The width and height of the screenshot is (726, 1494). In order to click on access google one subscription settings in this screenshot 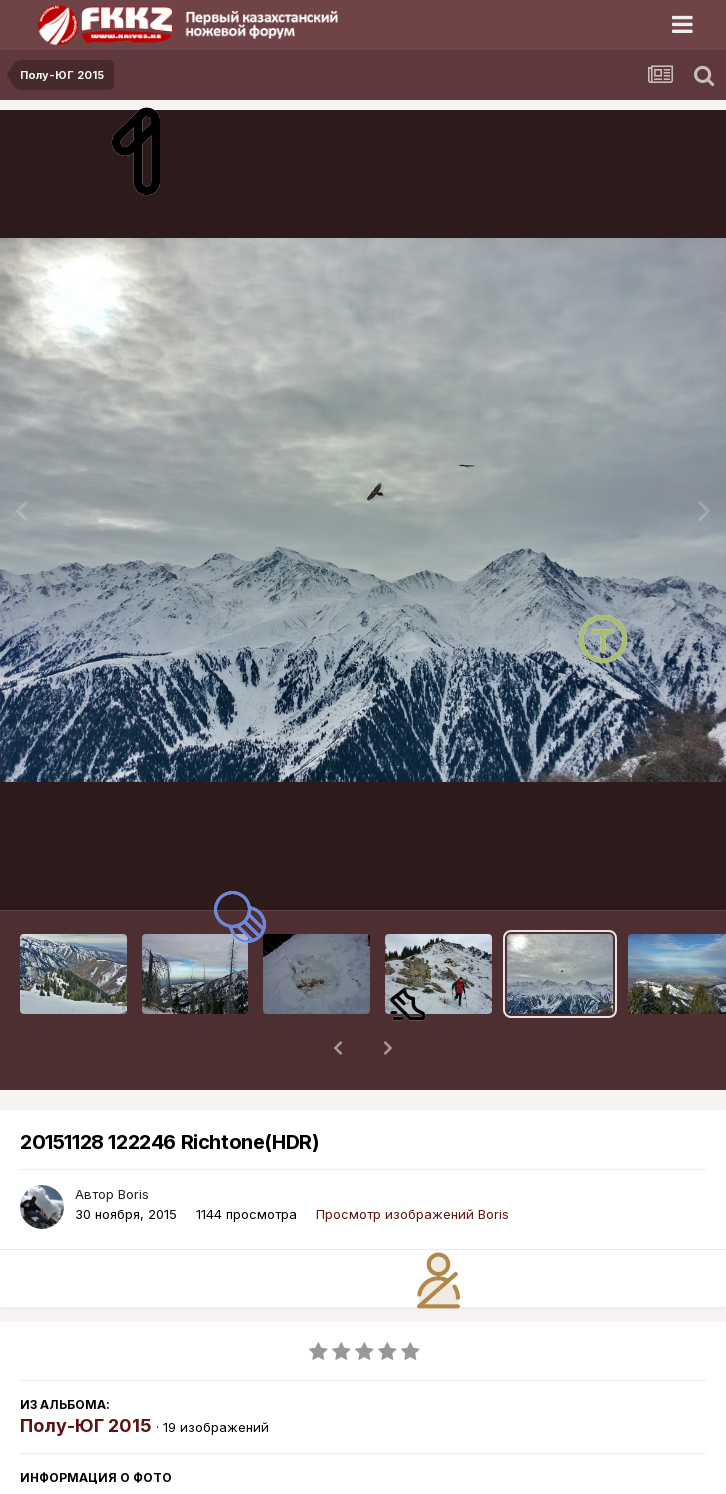, I will do `click(142, 151)`.